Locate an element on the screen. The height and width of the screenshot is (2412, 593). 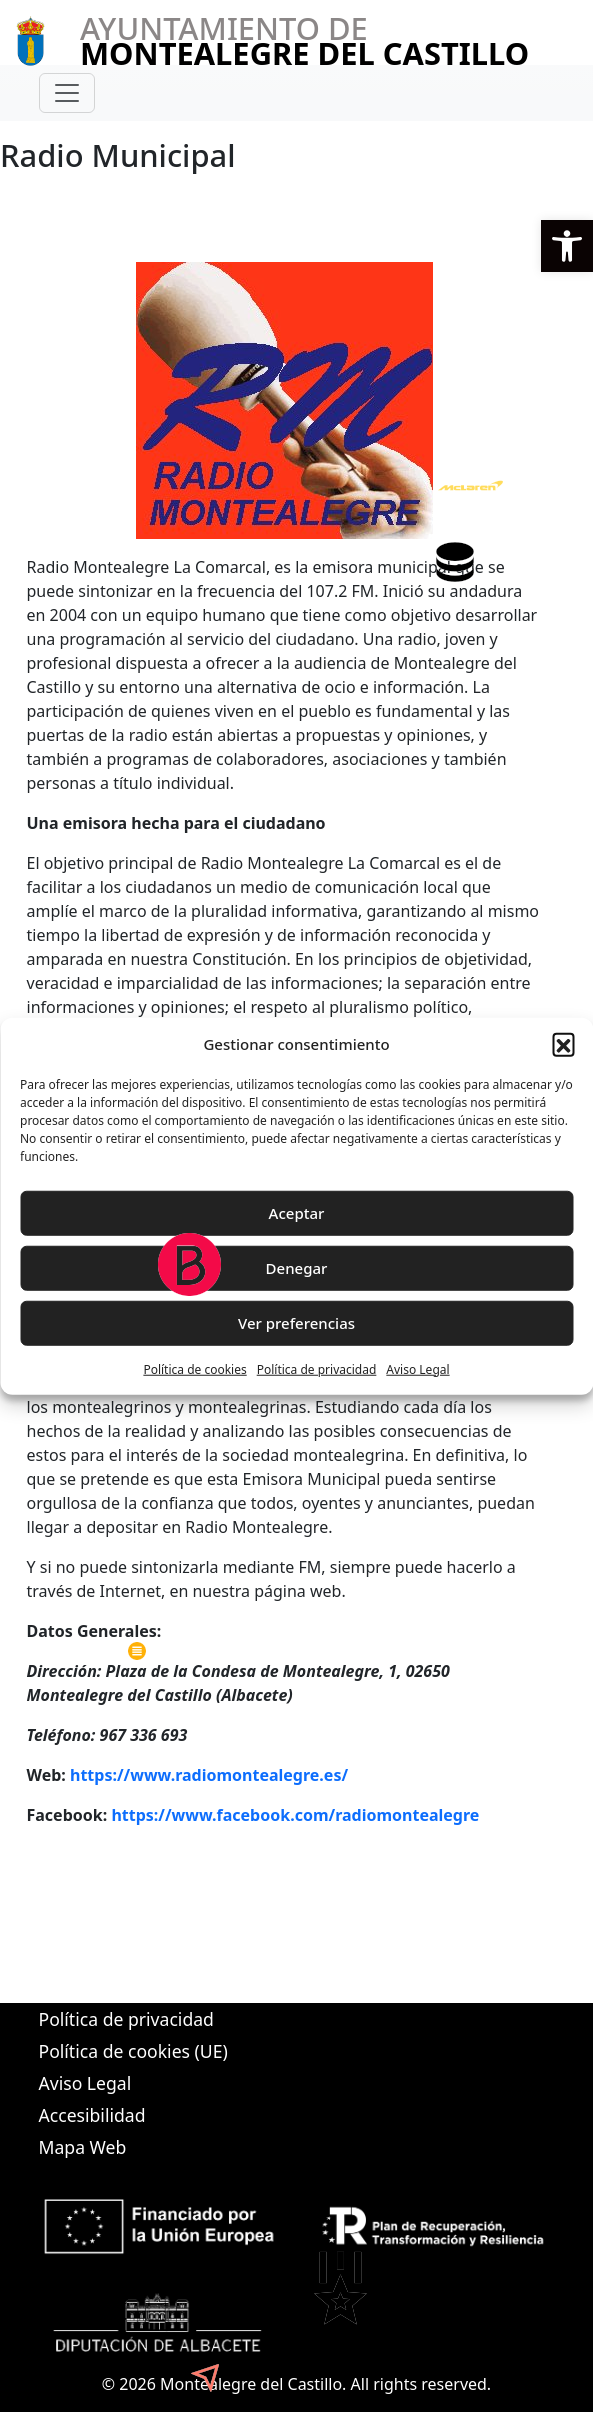
send a message is located at coordinates (205, 2377).